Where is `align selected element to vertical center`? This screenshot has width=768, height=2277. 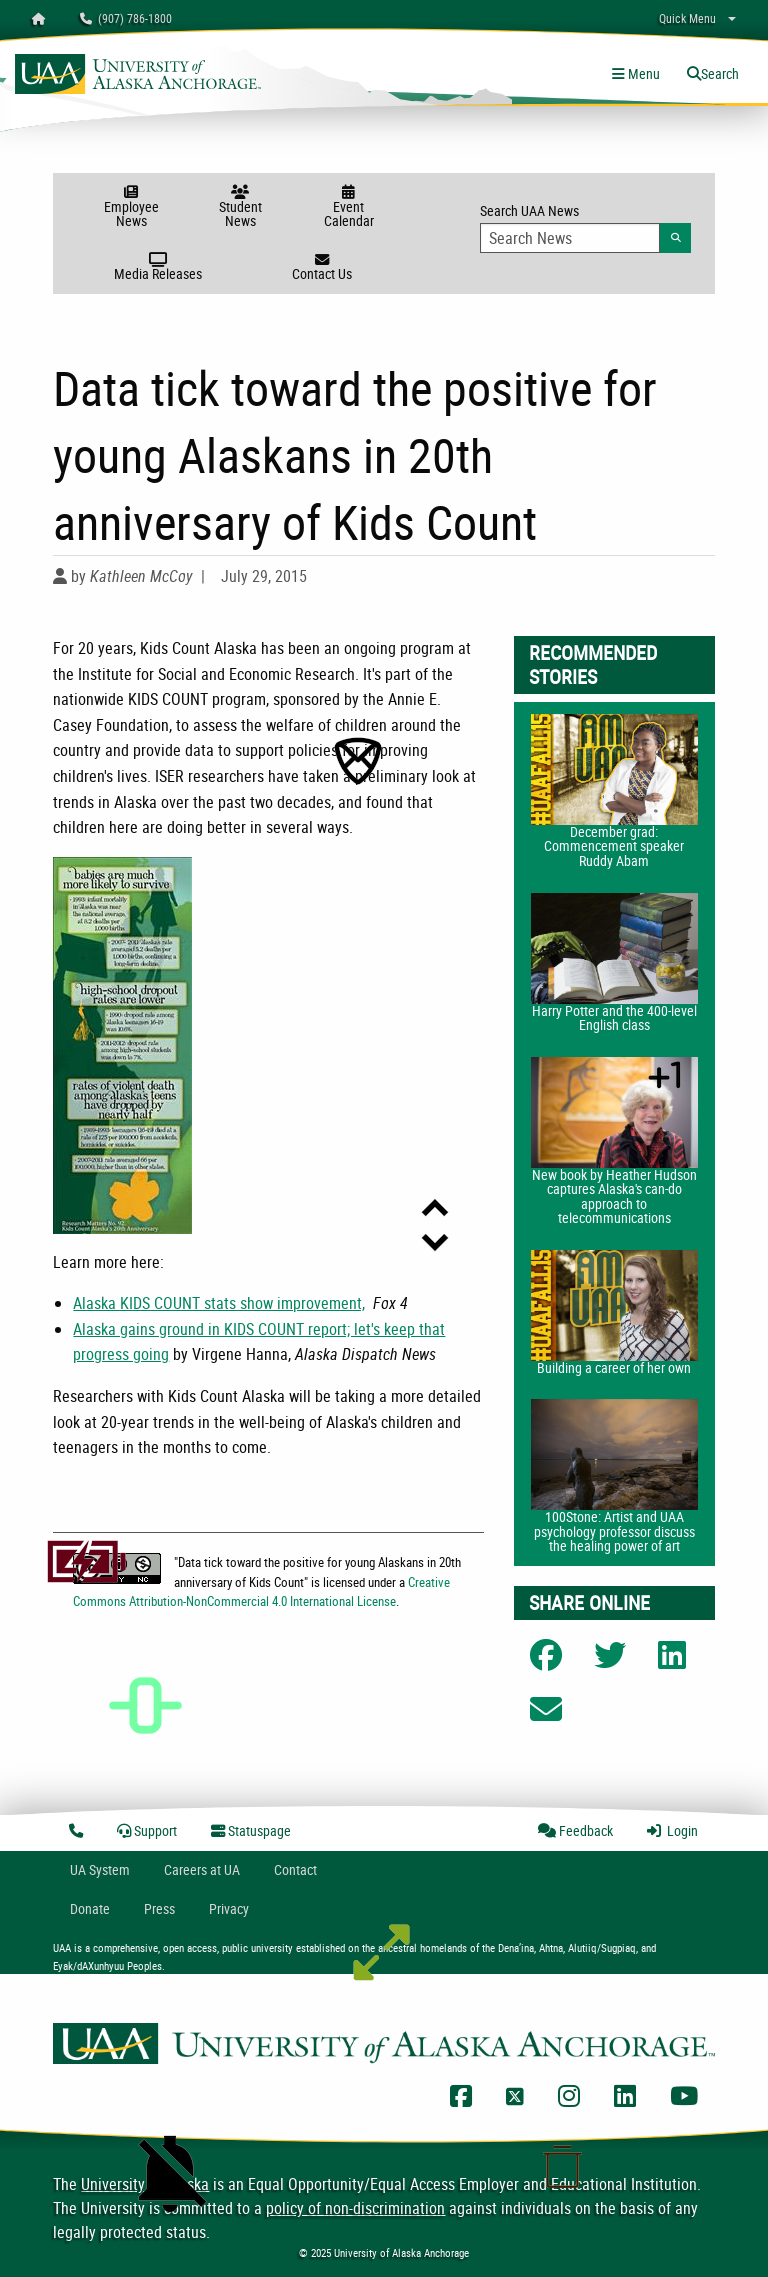 align selected element to vertical center is located at coordinates (145, 1705).